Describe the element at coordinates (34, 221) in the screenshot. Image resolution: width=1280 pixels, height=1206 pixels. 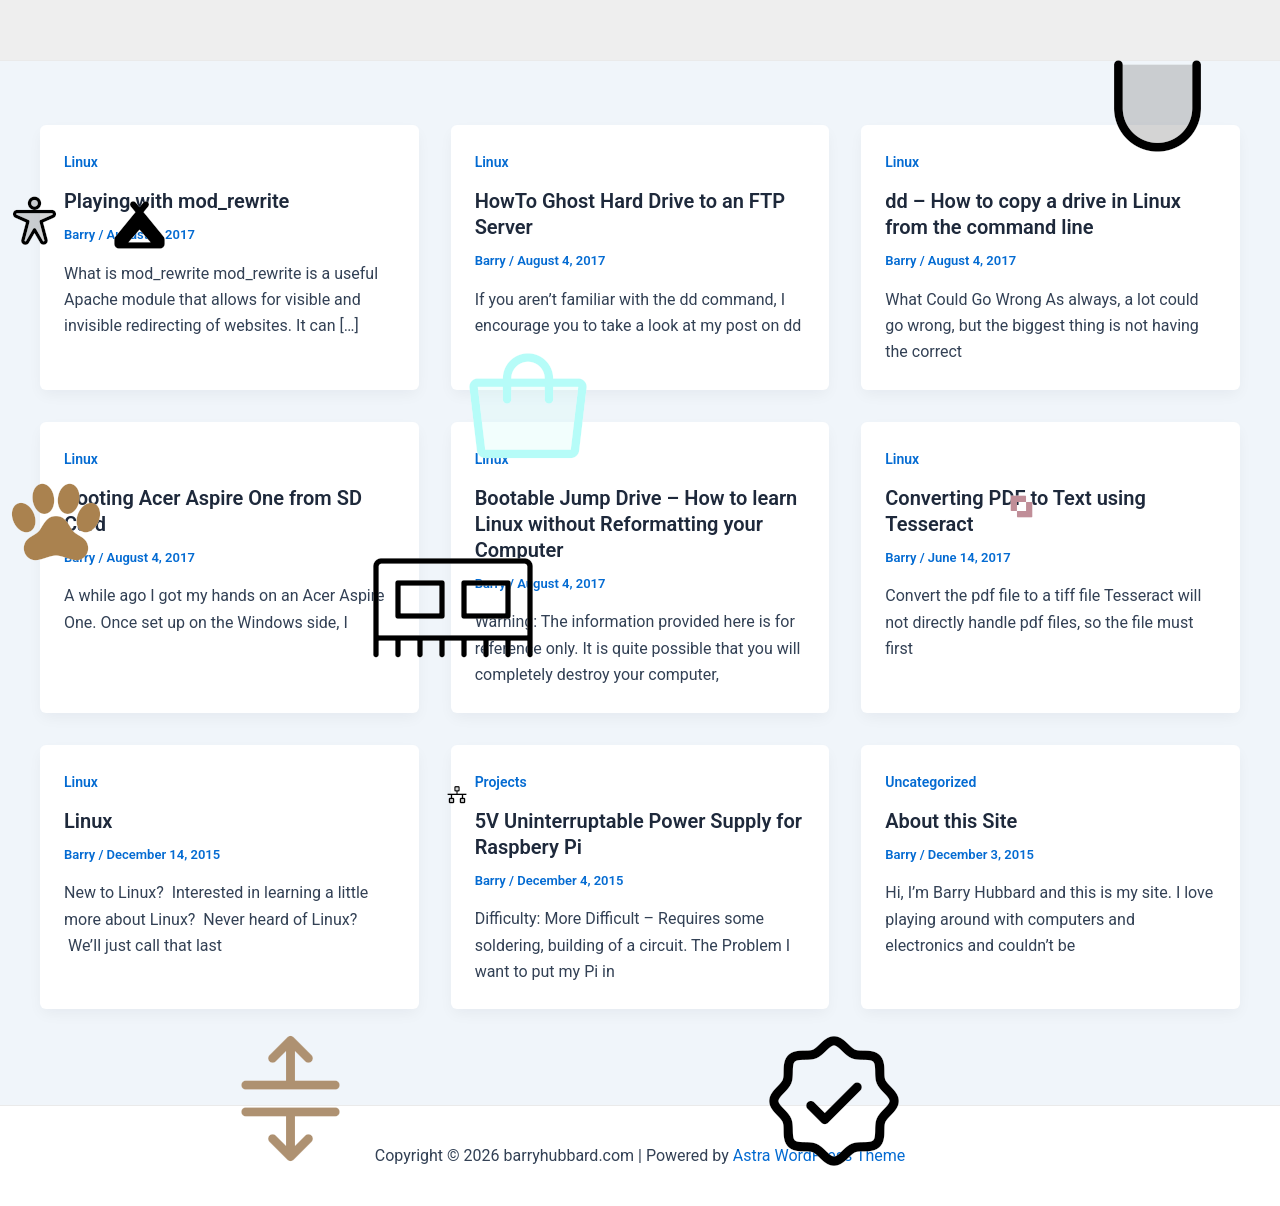
I see `accessibility settings or features` at that location.